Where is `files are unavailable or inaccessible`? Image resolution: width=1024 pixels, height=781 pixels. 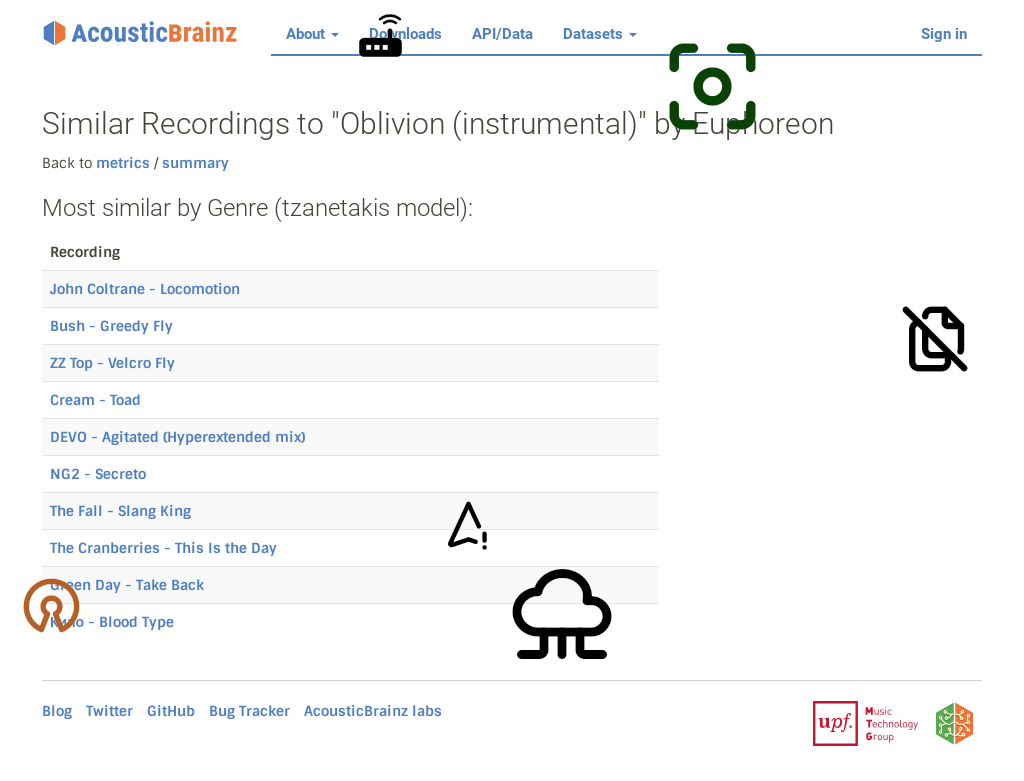 files are unavailable or inaccessible is located at coordinates (935, 339).